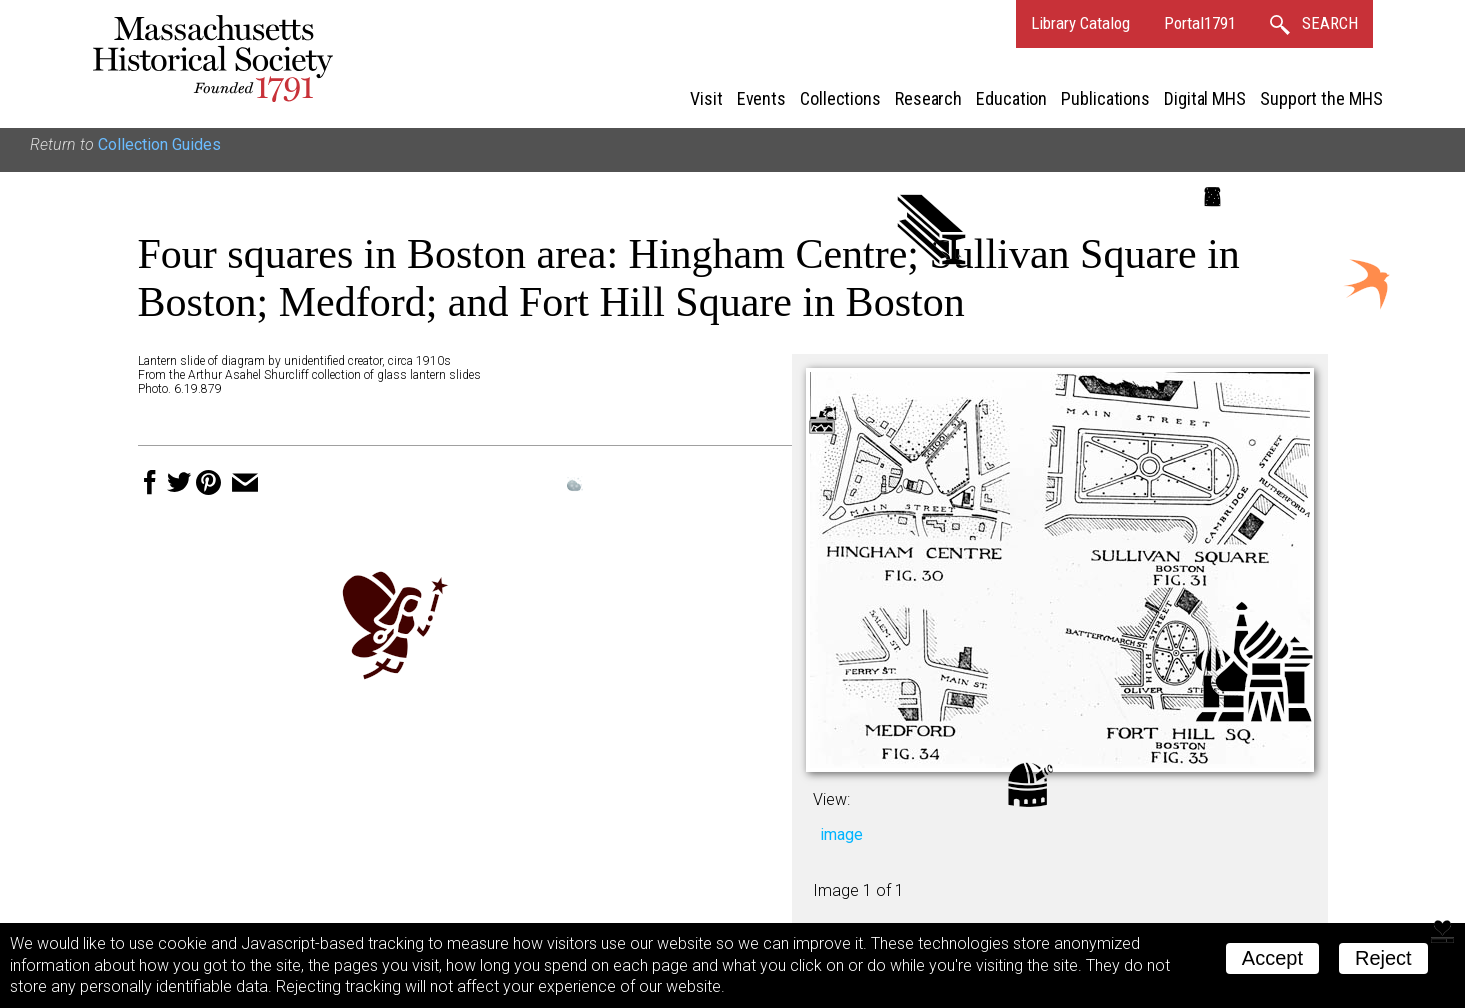 This screenshot has height=1008, width=1465. Describe the element at coordinates (1442, 931) in the screenshot. I see `player health or life remaining` at that location.